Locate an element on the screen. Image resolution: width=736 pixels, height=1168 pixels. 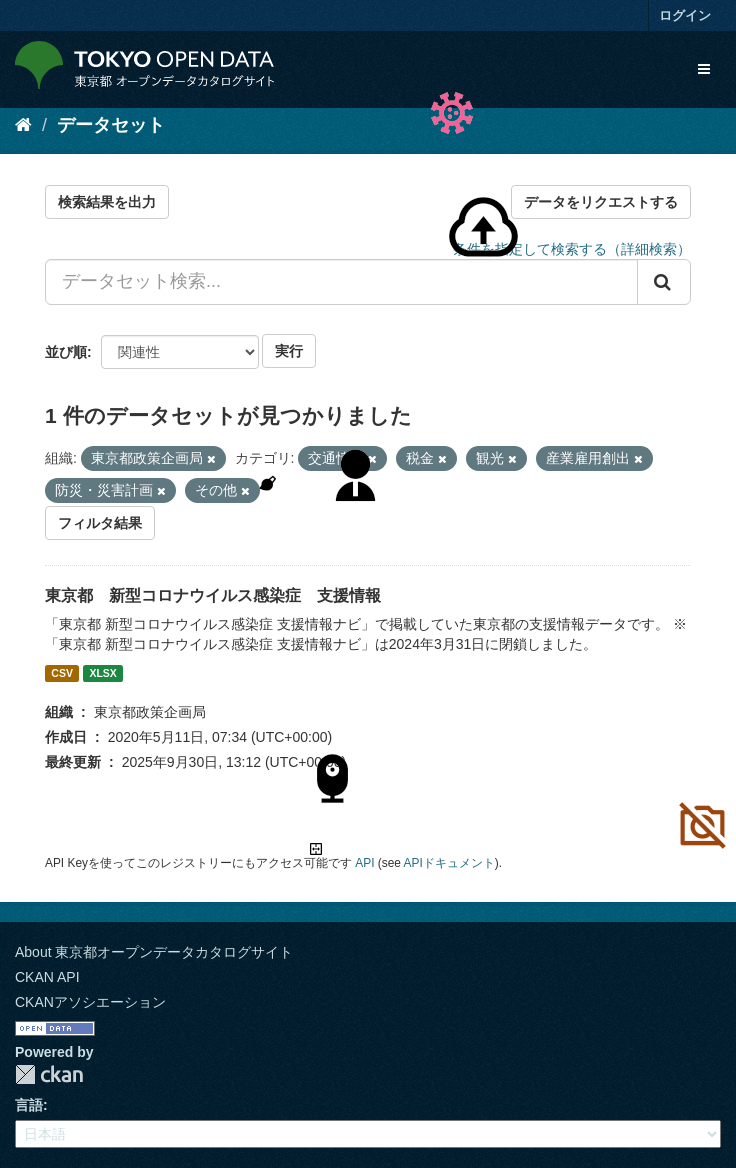
view your profile is located at coordinates (355, 476).